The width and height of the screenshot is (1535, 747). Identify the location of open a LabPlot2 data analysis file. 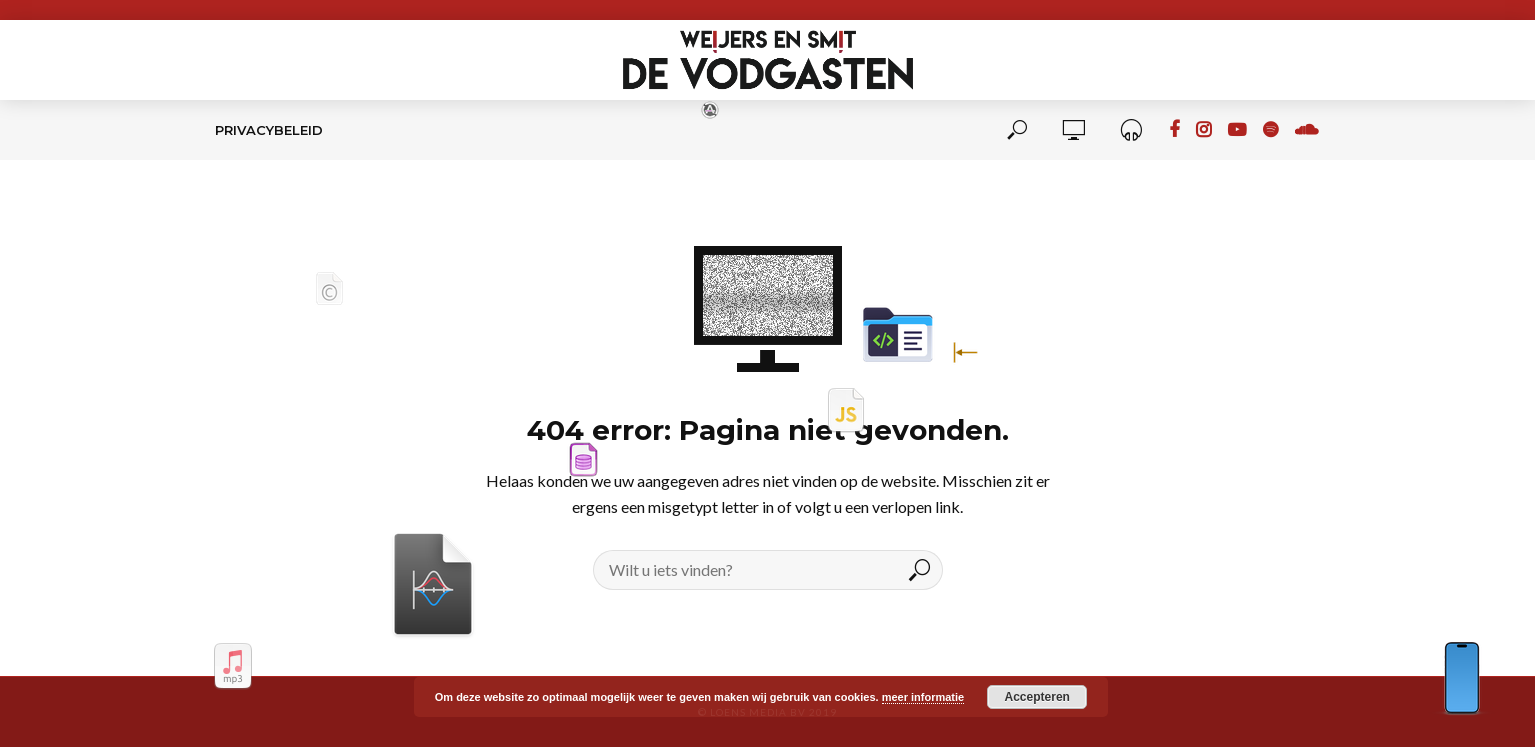
(433, 586).